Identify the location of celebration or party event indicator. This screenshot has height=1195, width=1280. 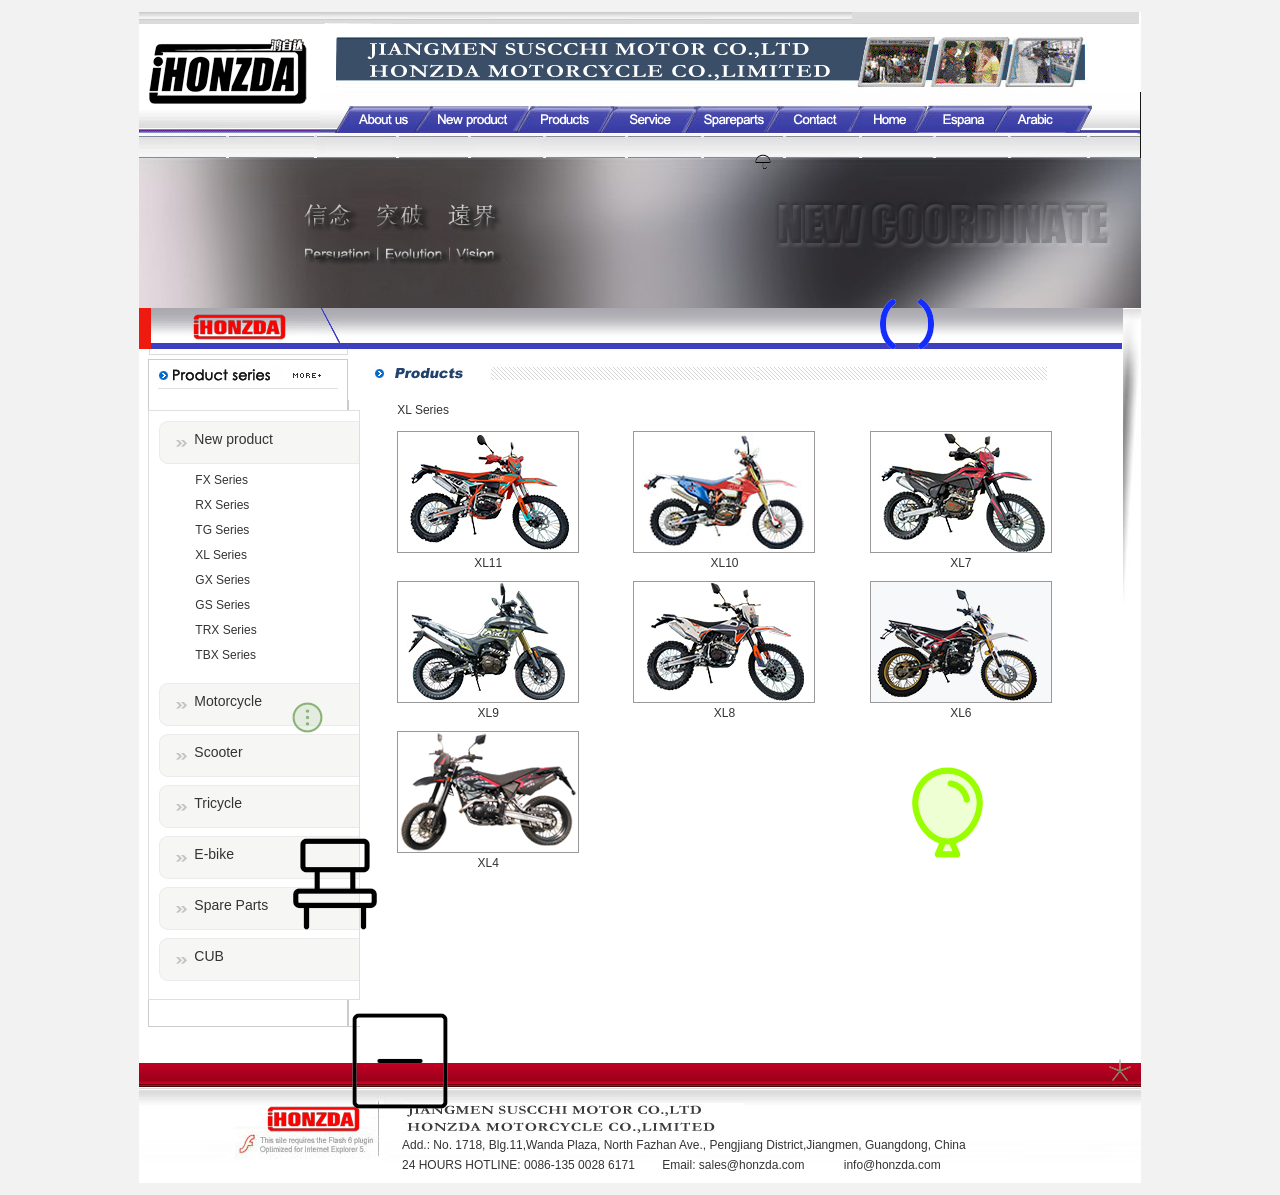
(947, 812).